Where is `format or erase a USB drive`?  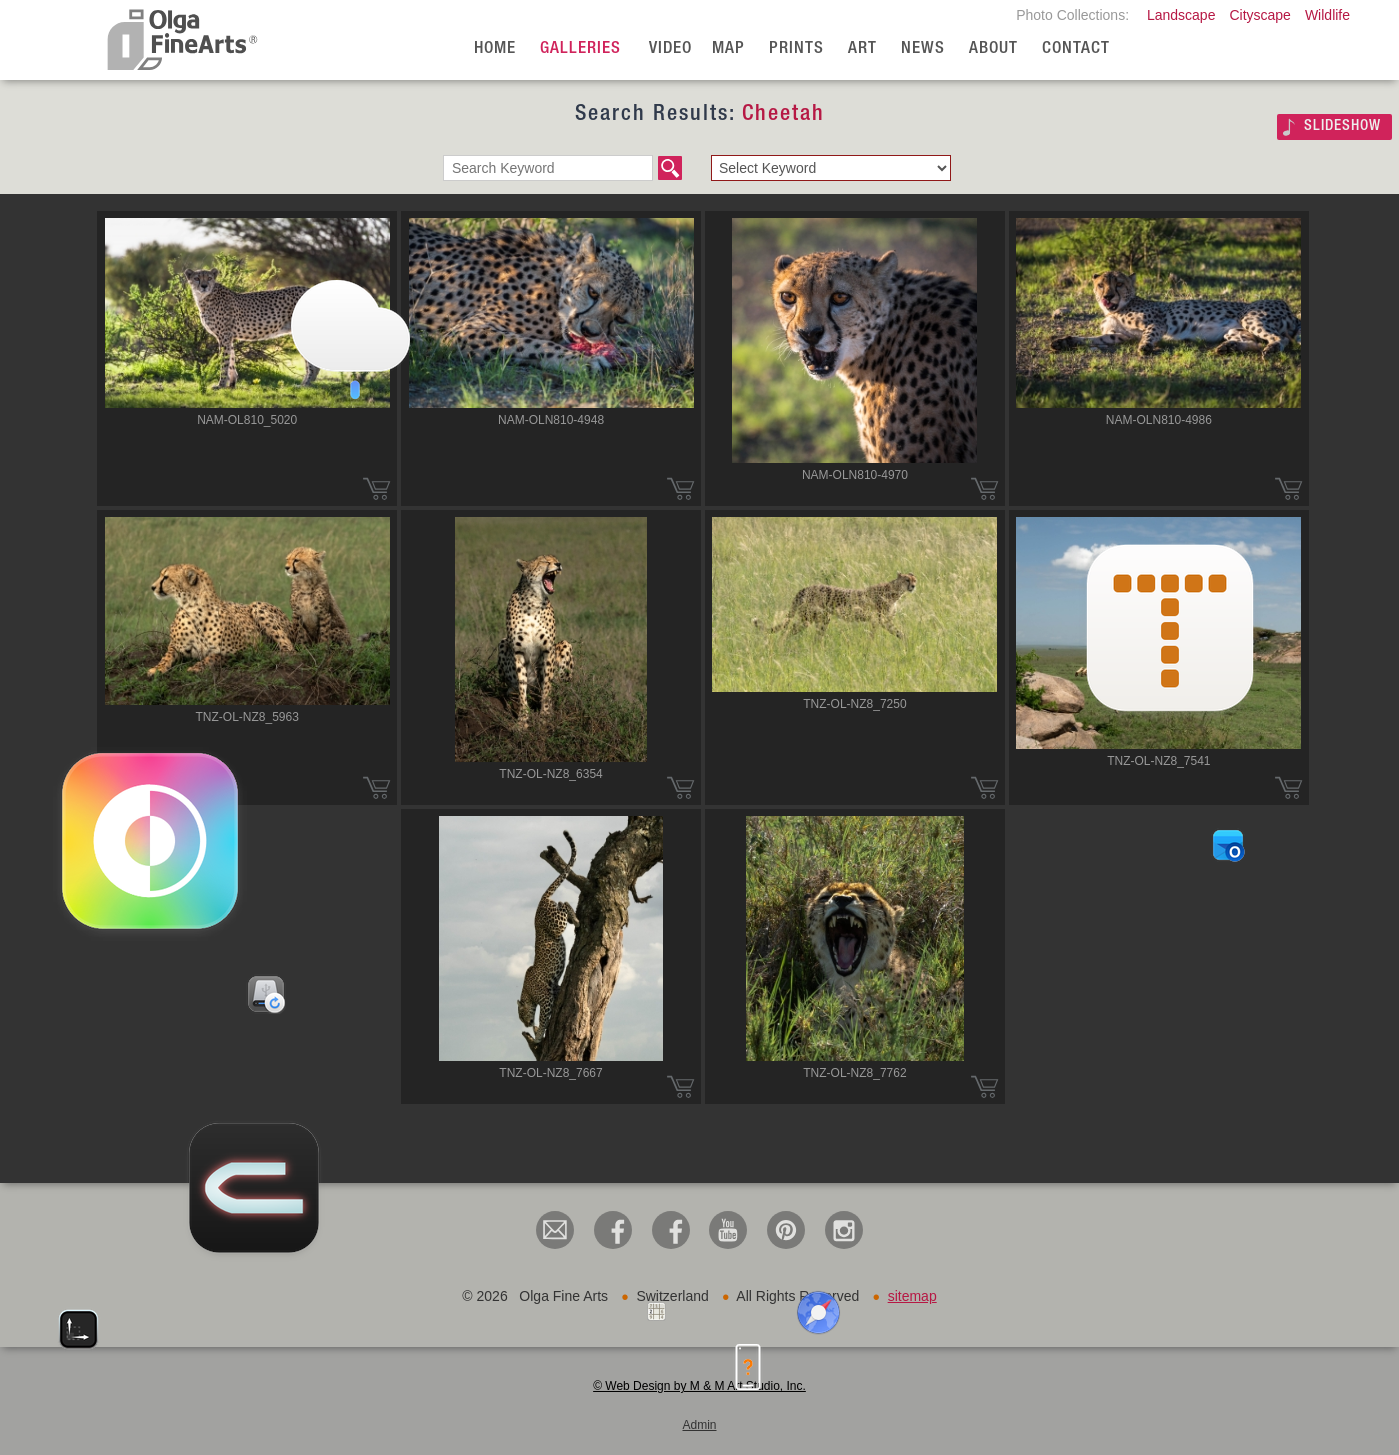 format or erase a USB drive is located at coordinates (266, 994).